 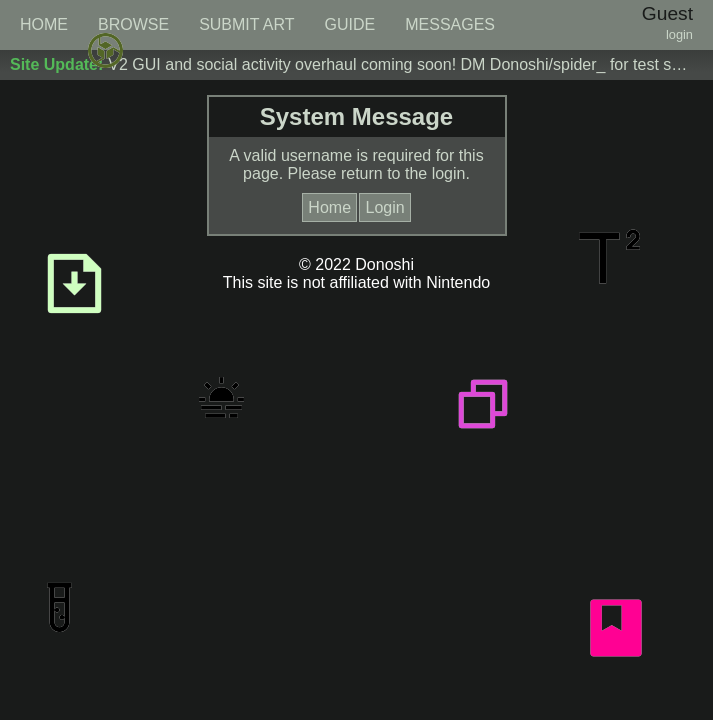 I want to click on indicates hazy weather conditions, so click(x=221, y=399).